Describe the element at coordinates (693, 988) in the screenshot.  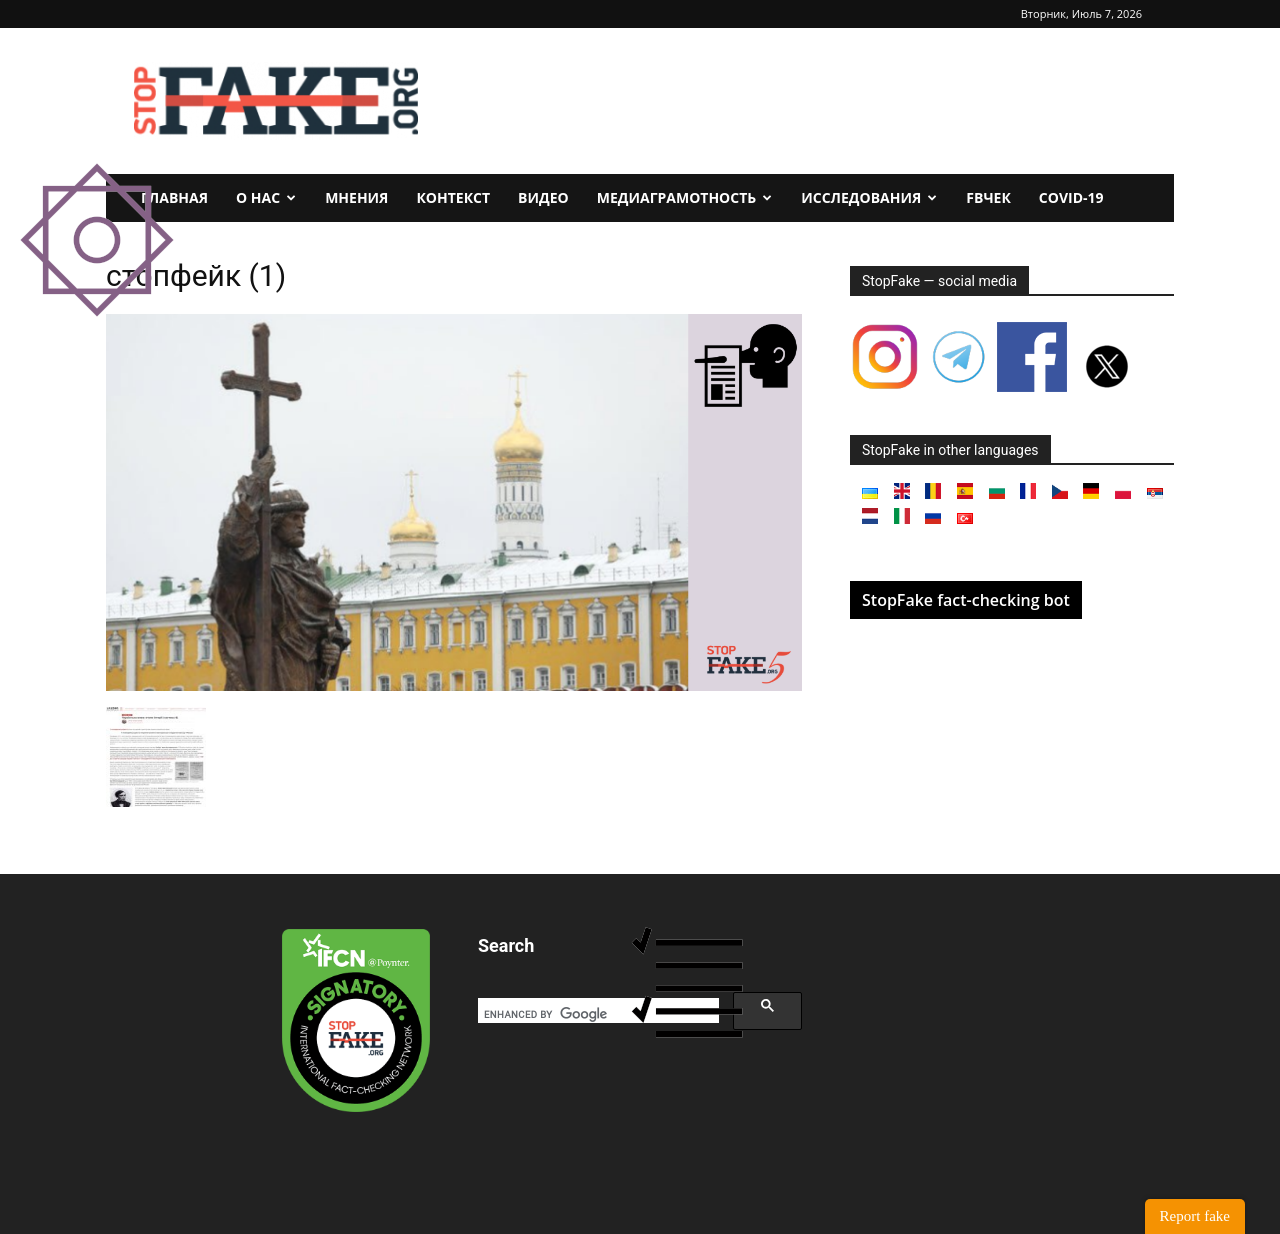
I see `view your task checklist` at that location.